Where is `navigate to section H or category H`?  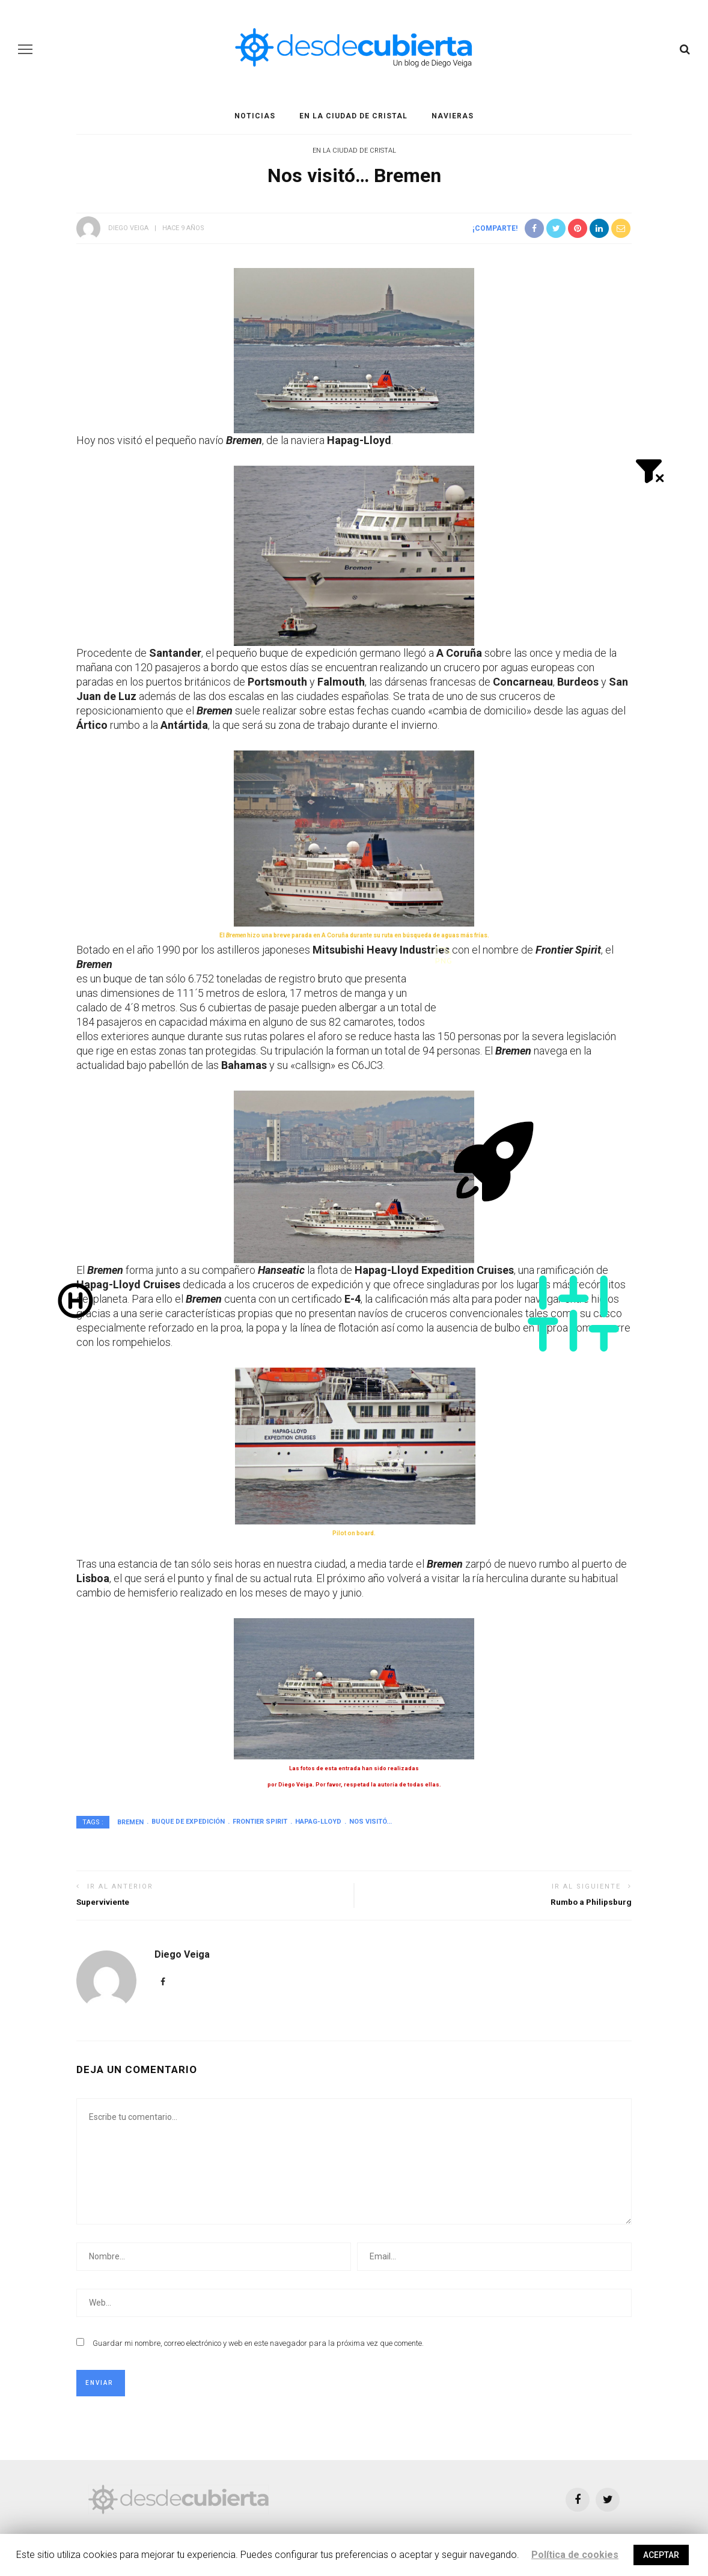 navigate to section H or category H is located at coordinates (75, 1300).